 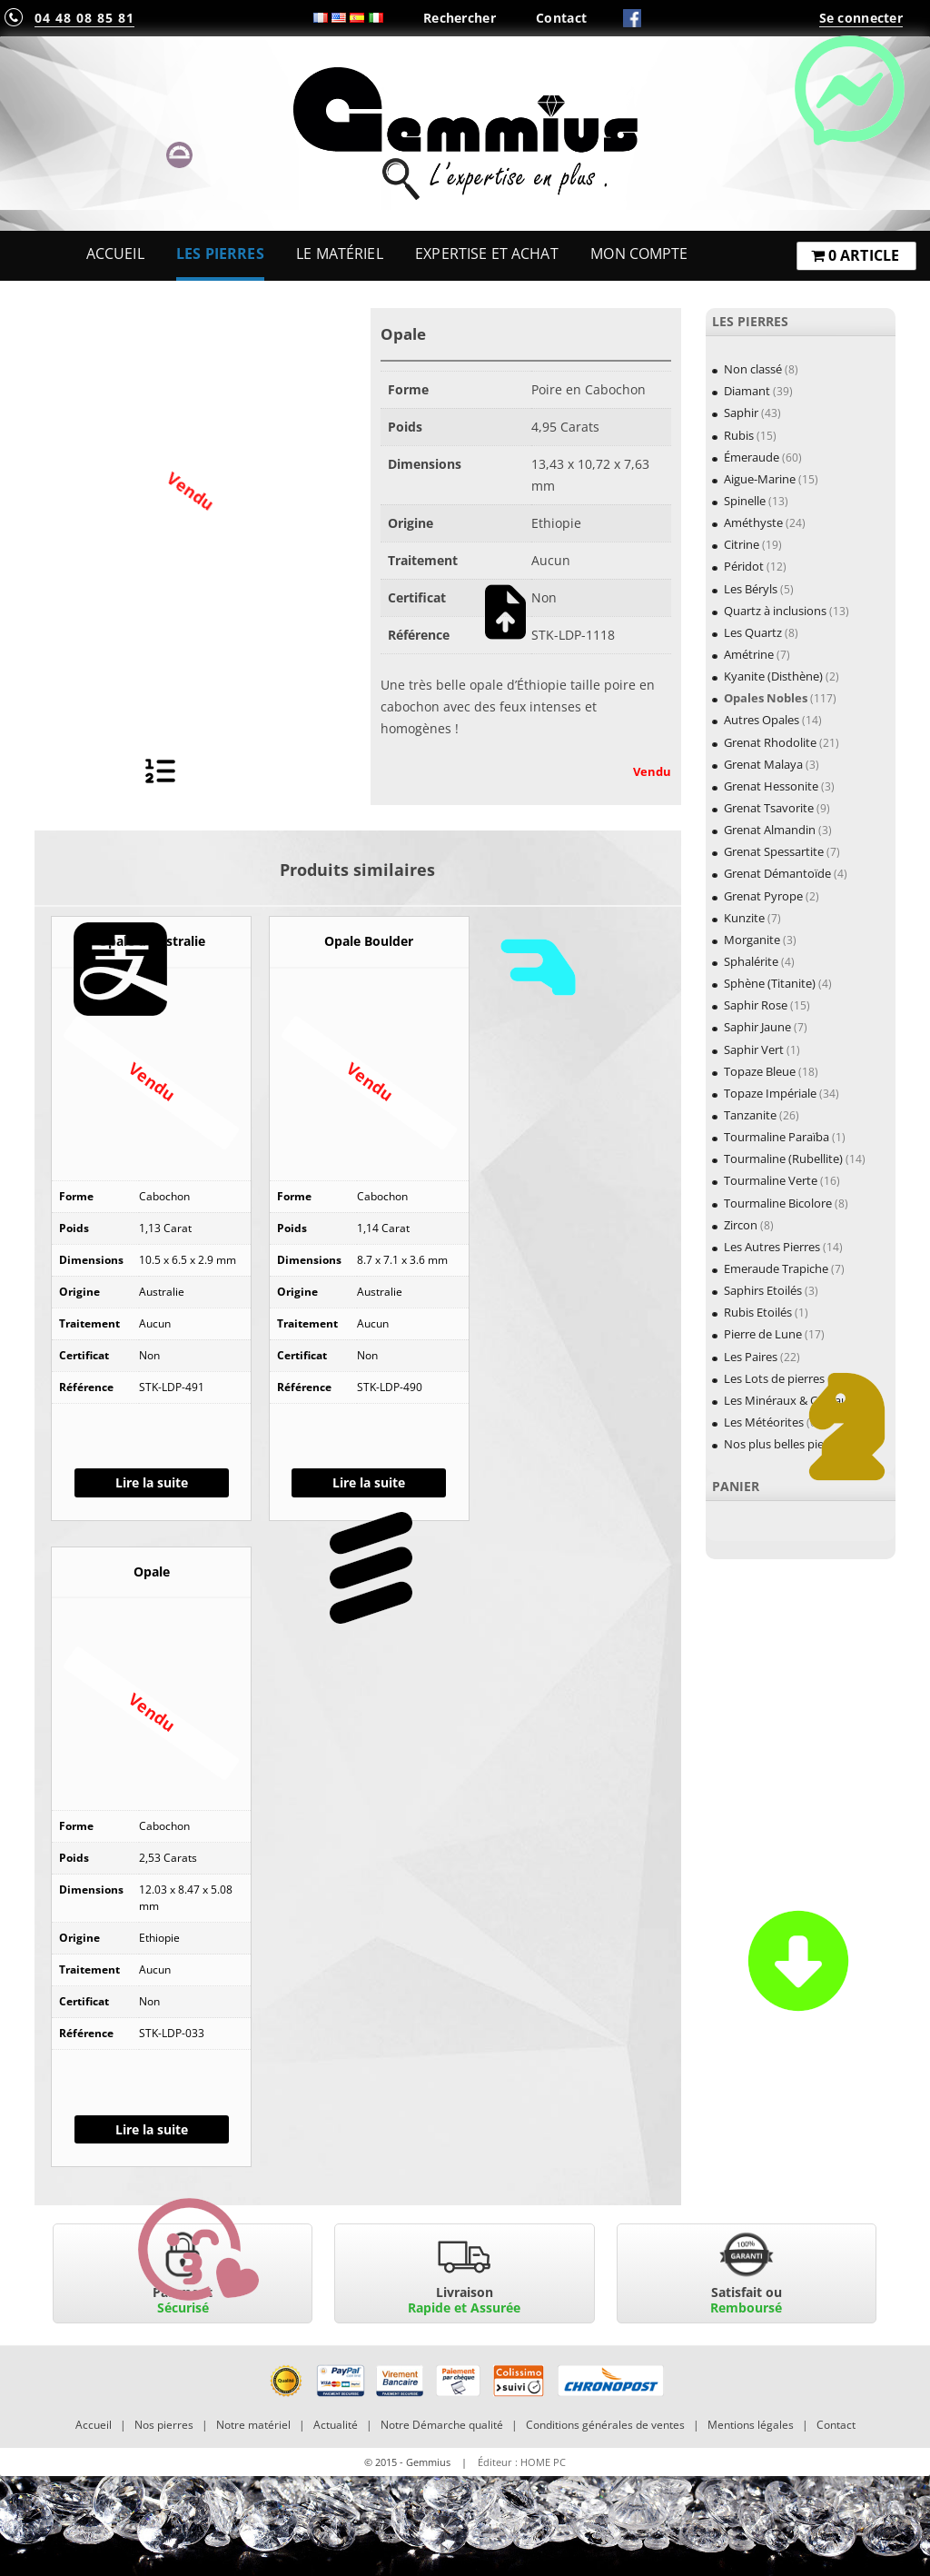 What do you see at coordinates (371, 1567) in the screenshot?
I see `ericsson brand logo` at bounding box center [371, 1567].